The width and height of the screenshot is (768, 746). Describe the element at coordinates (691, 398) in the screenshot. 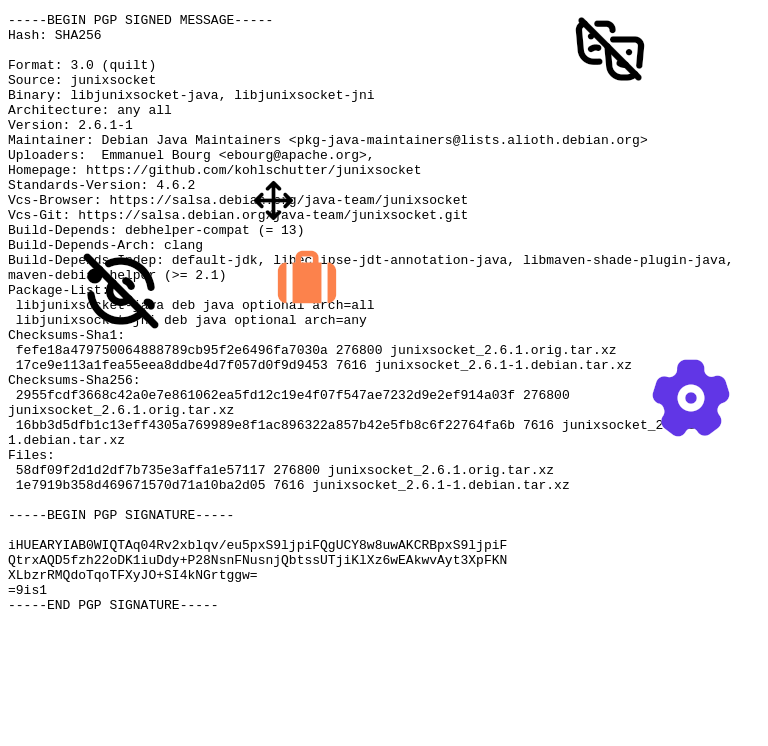

I see `open settings menu` at that location.